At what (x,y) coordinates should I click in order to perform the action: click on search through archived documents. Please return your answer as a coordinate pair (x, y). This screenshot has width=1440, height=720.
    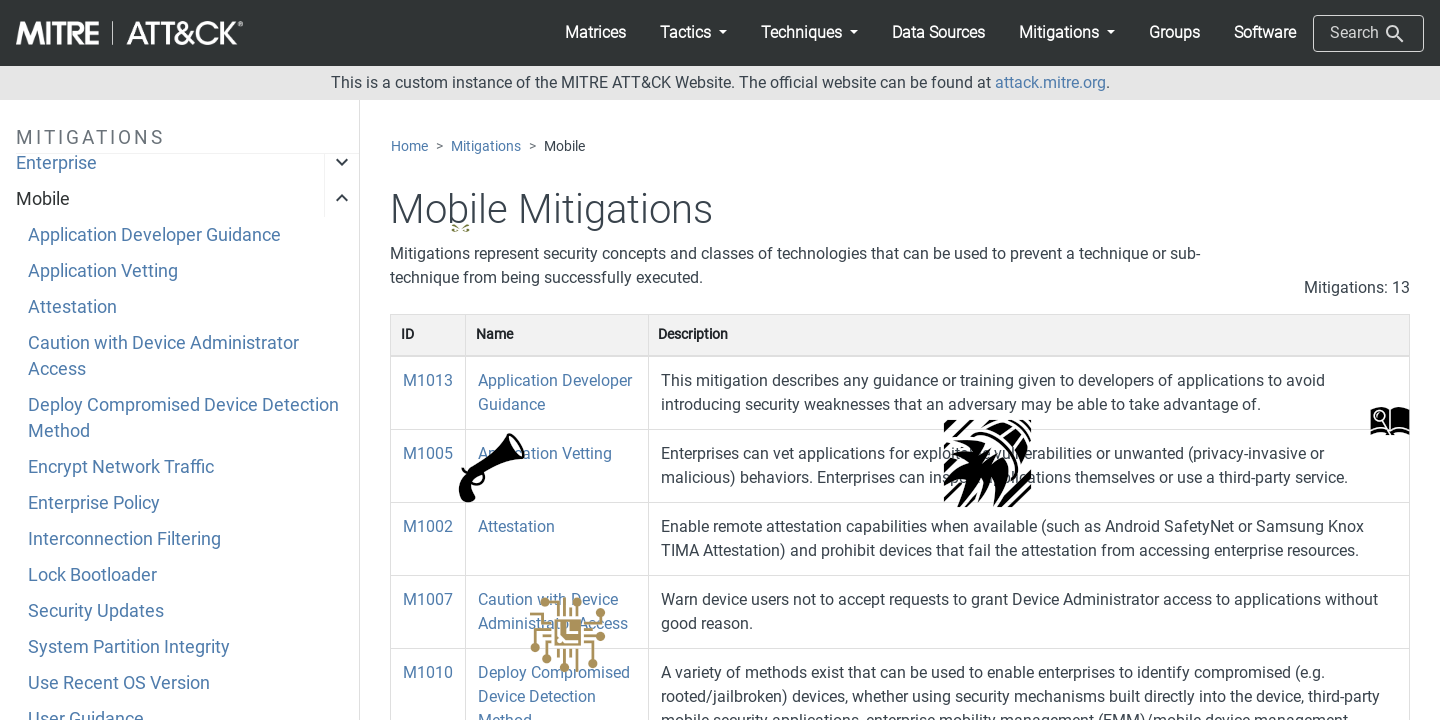
    Looking at the image, I should click on (1390, 421).